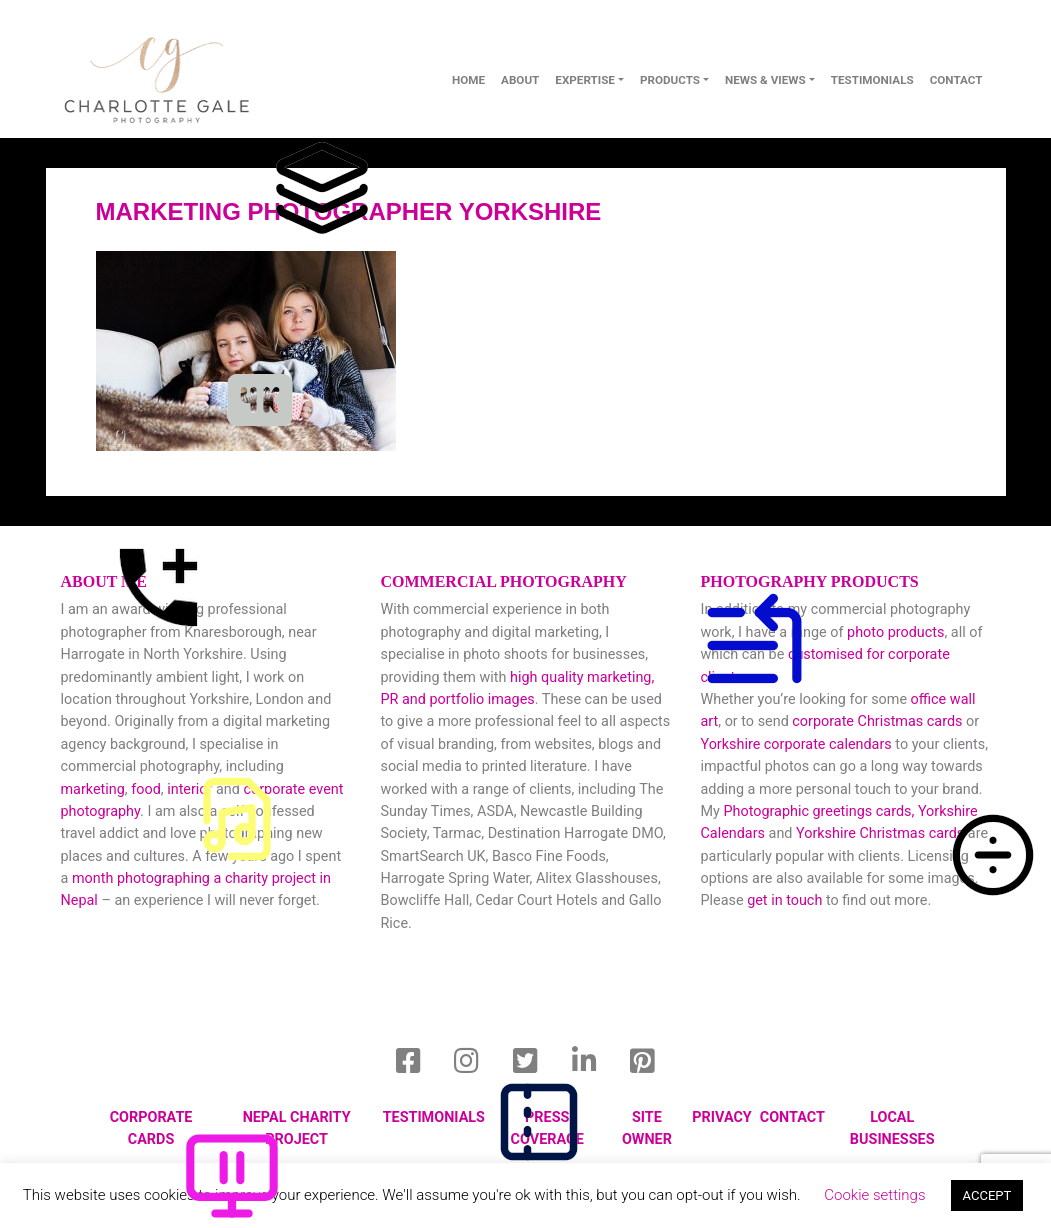 This screenshot has height=1228, width=1051. What do you see at coordinates (158, 587) in the screenshot?
I see `add a new contact to your phone` at bounding box center [158, 587].